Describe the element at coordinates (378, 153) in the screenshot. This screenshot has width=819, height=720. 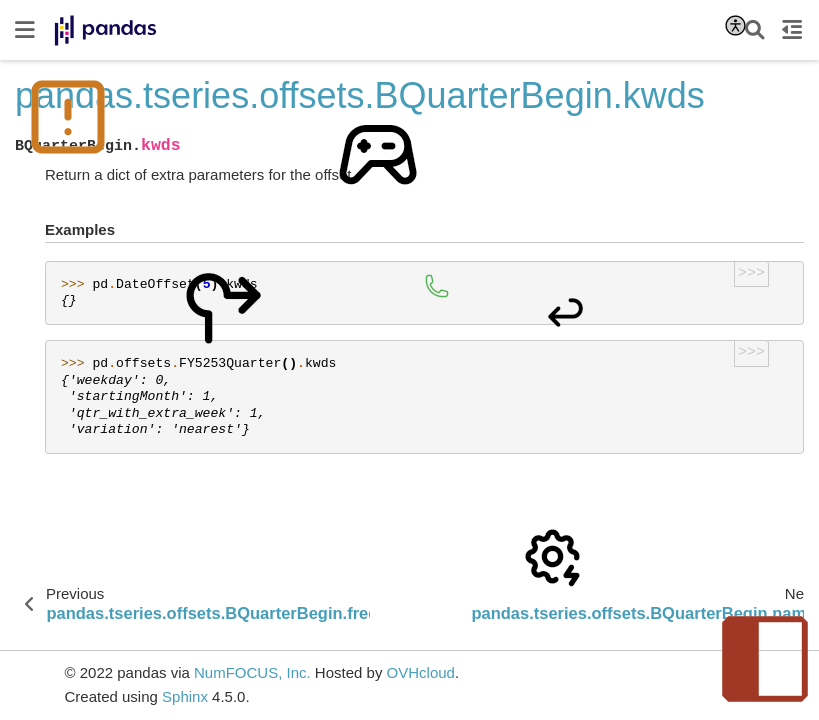
I see `access gaming features or settings` at that location.